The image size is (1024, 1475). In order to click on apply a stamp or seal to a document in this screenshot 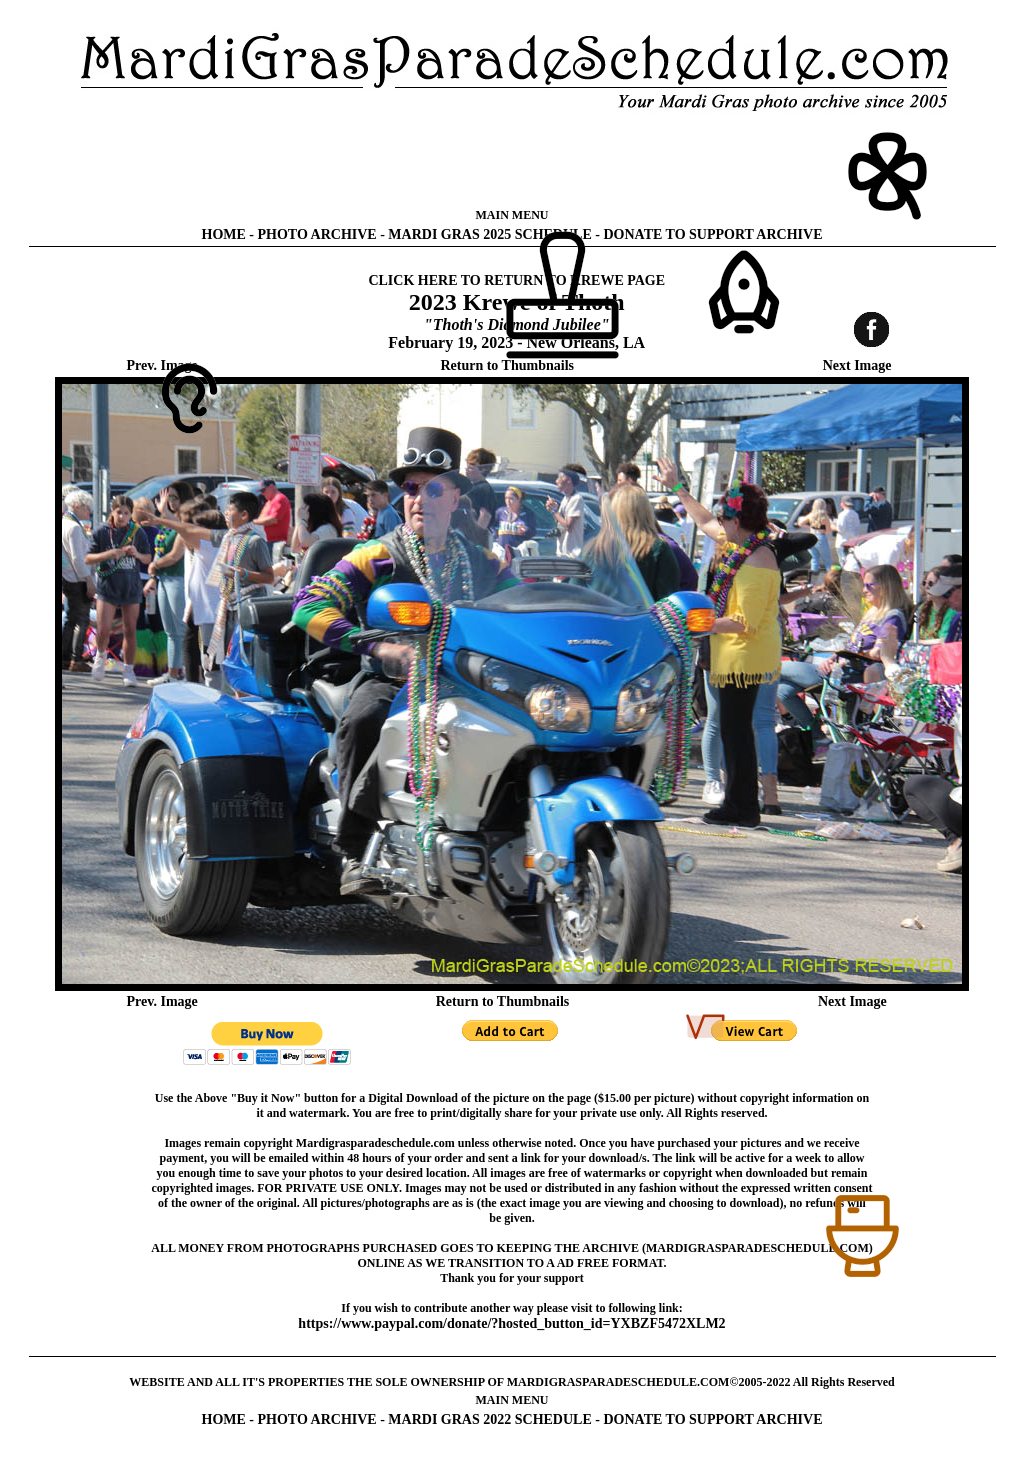, I will do `click(562, 297)`.